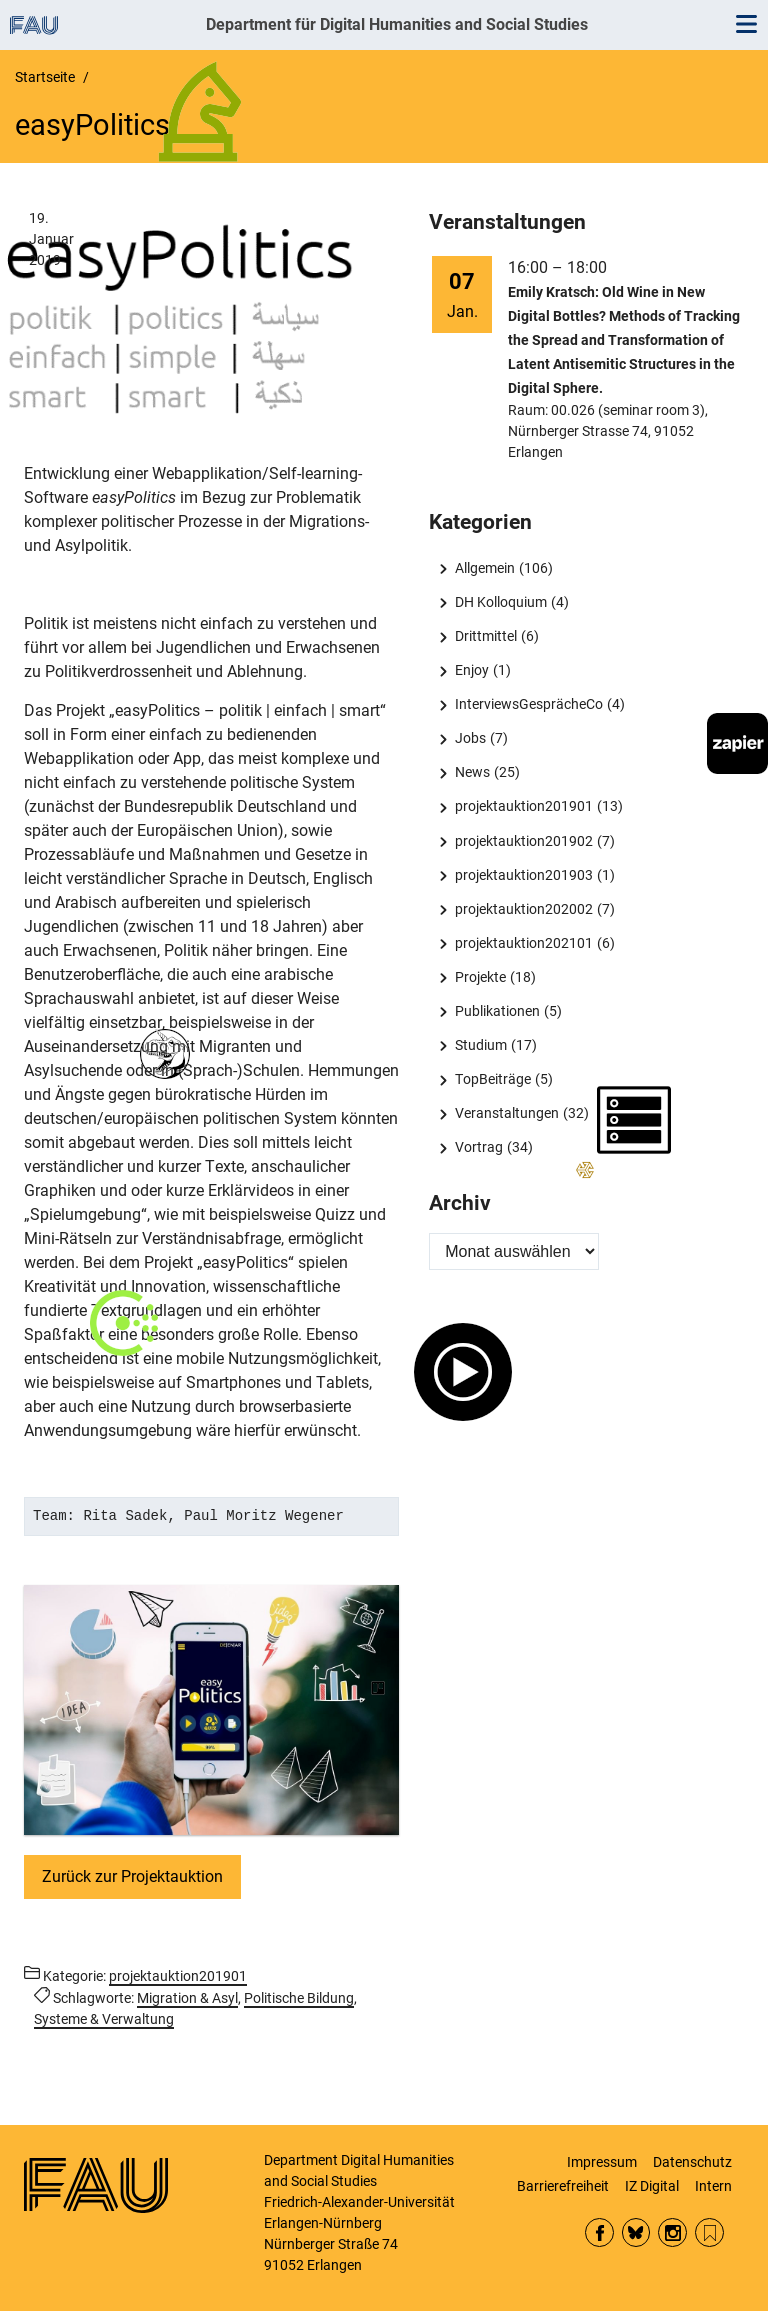 Image resolution: width=768 pixels, height=2311 pixels. What do you see at coordinates (737, 743) in the screenshot?
I see `open Zapier automation platform` at bounding box center [737, 743].